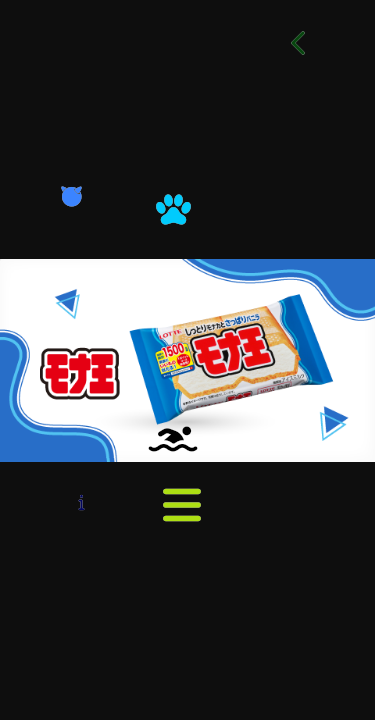 The height and width of the screenshot is (720, 375). What do you see at coordinates (71, 196) in the screenshot?
I see `freebsd operating system logo` at bounding box center [71, 196].